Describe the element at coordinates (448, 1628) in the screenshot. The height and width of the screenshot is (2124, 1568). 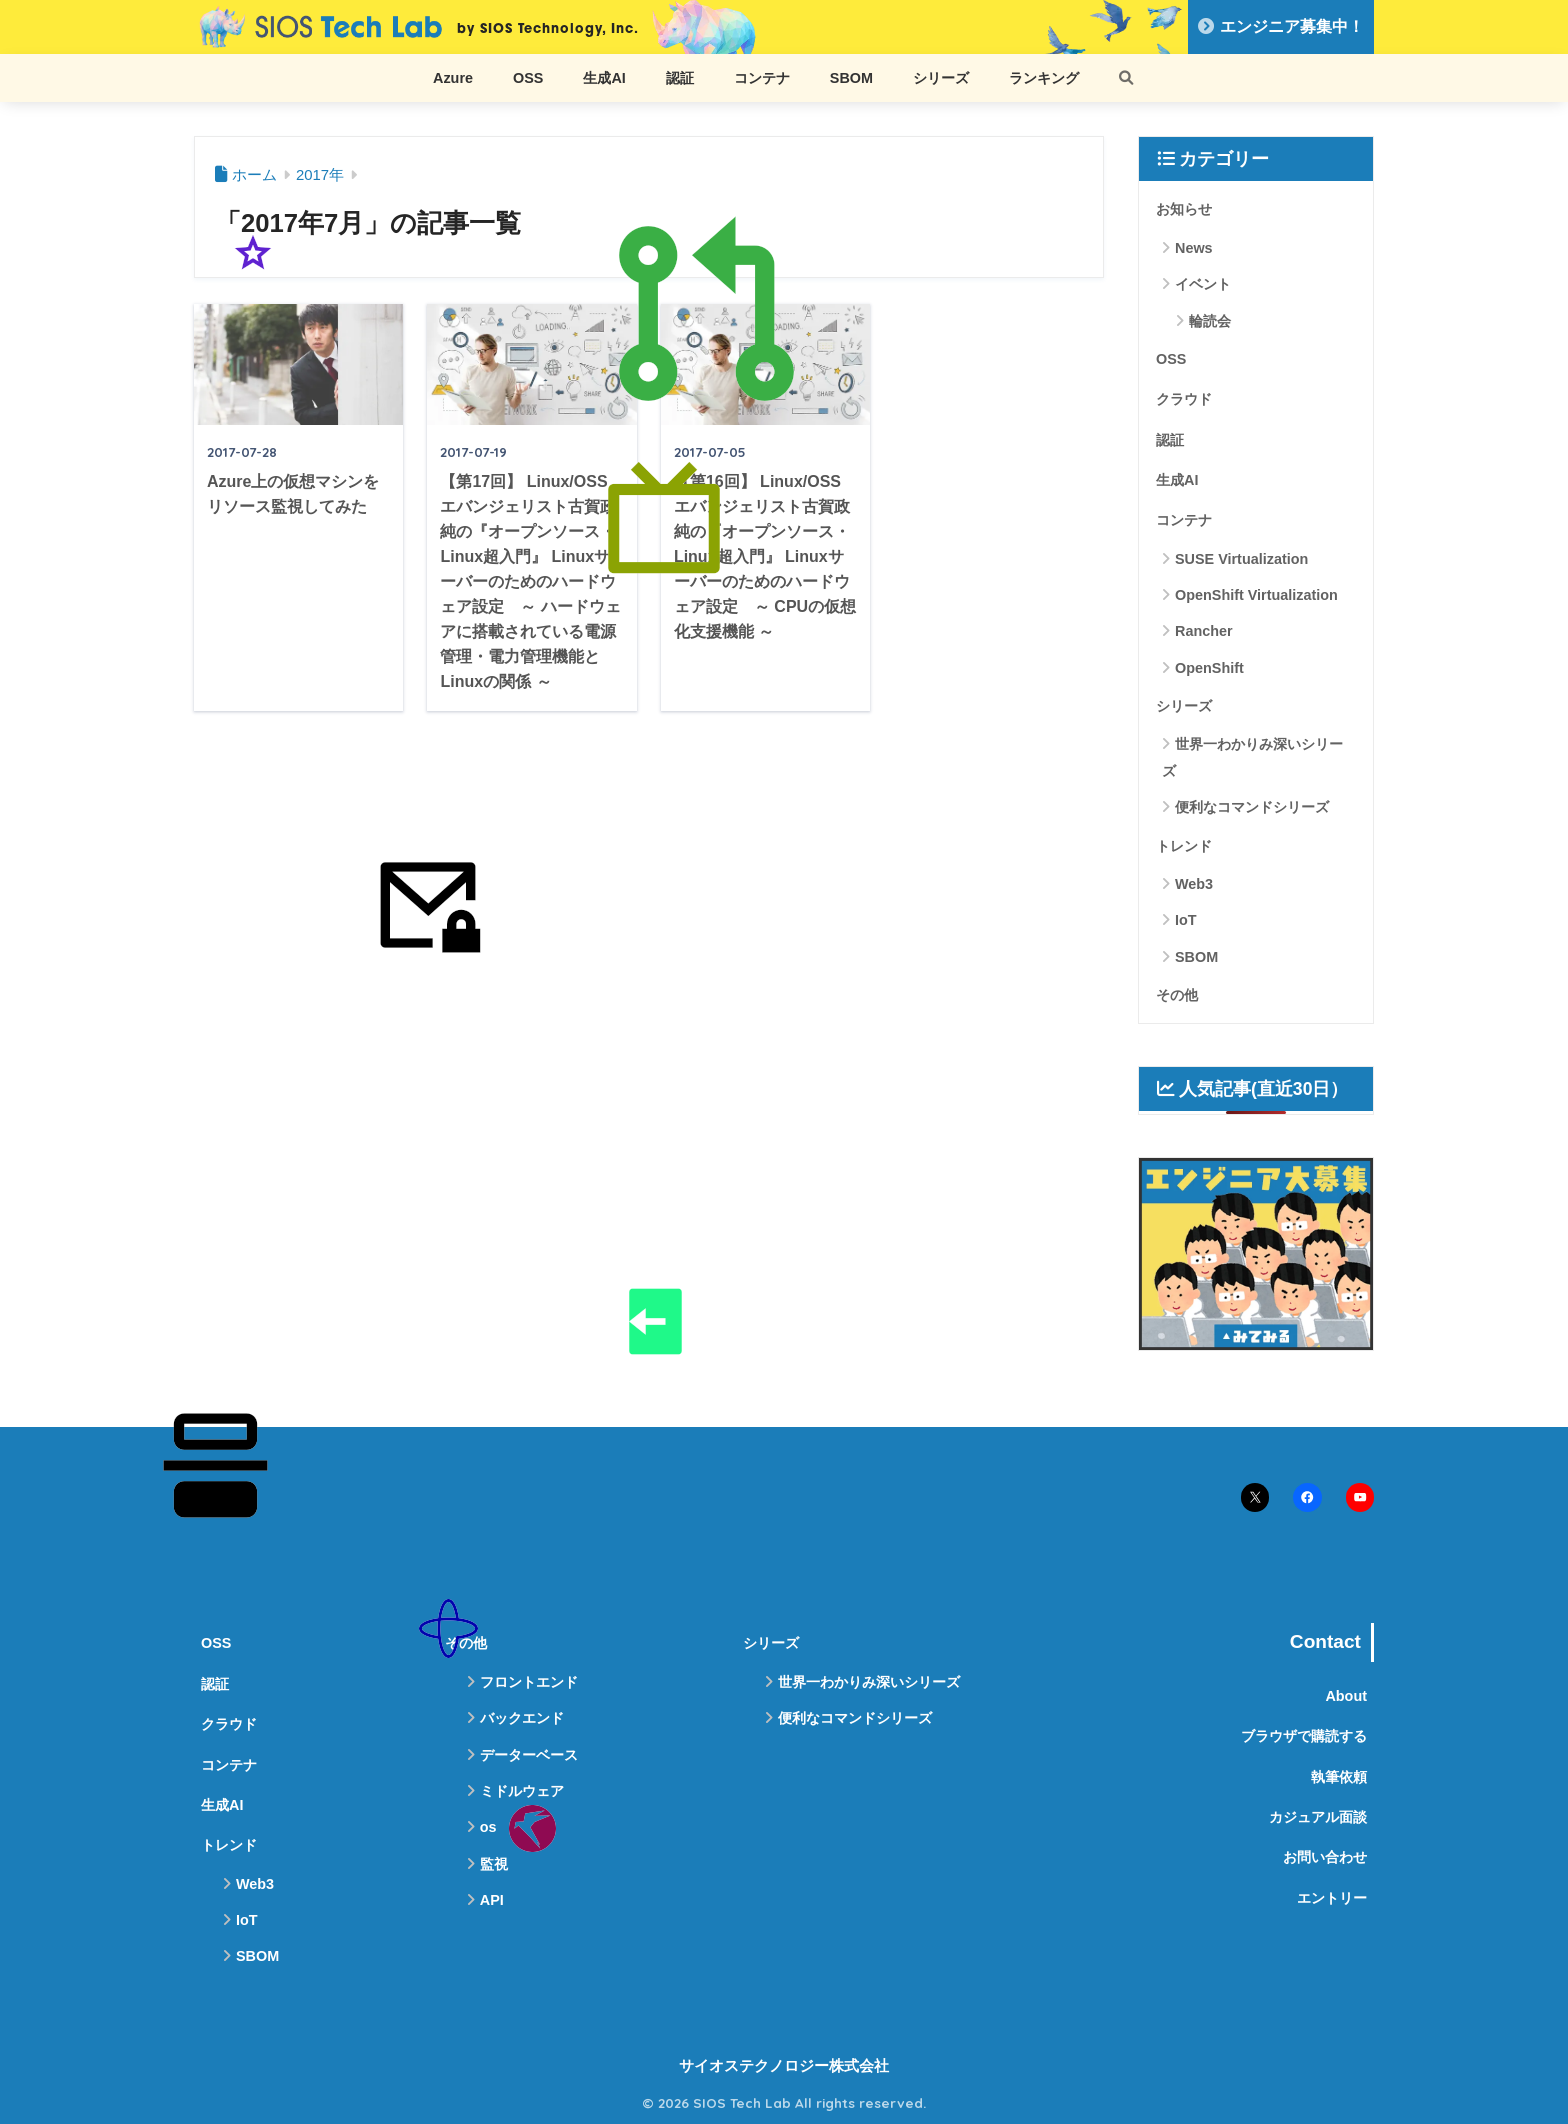
I see `Temporal workflow platform logo` at that location.